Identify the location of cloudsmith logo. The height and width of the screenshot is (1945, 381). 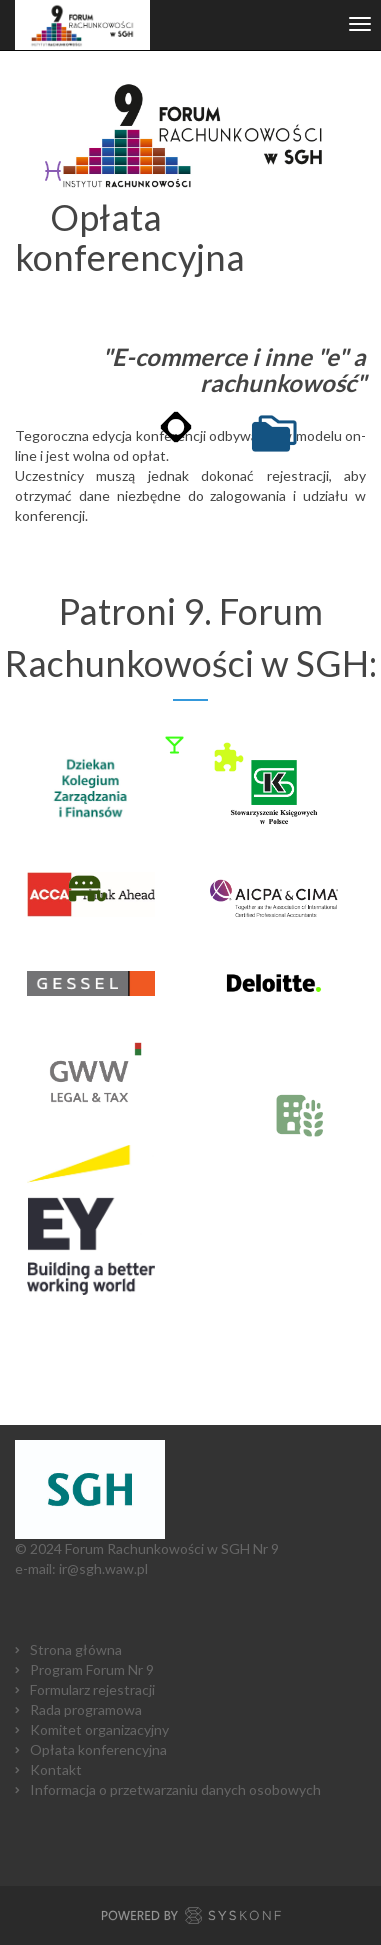
(176, 427).